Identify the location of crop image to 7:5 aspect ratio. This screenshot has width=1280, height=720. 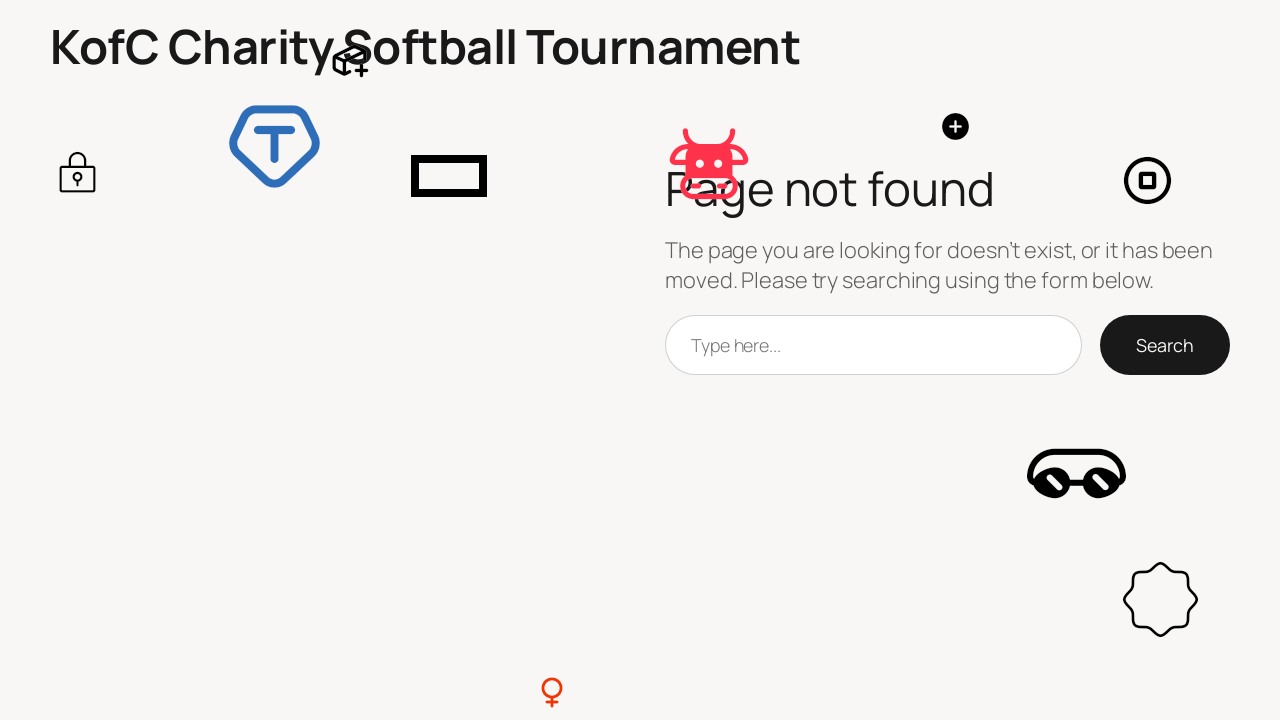
(449, 176).